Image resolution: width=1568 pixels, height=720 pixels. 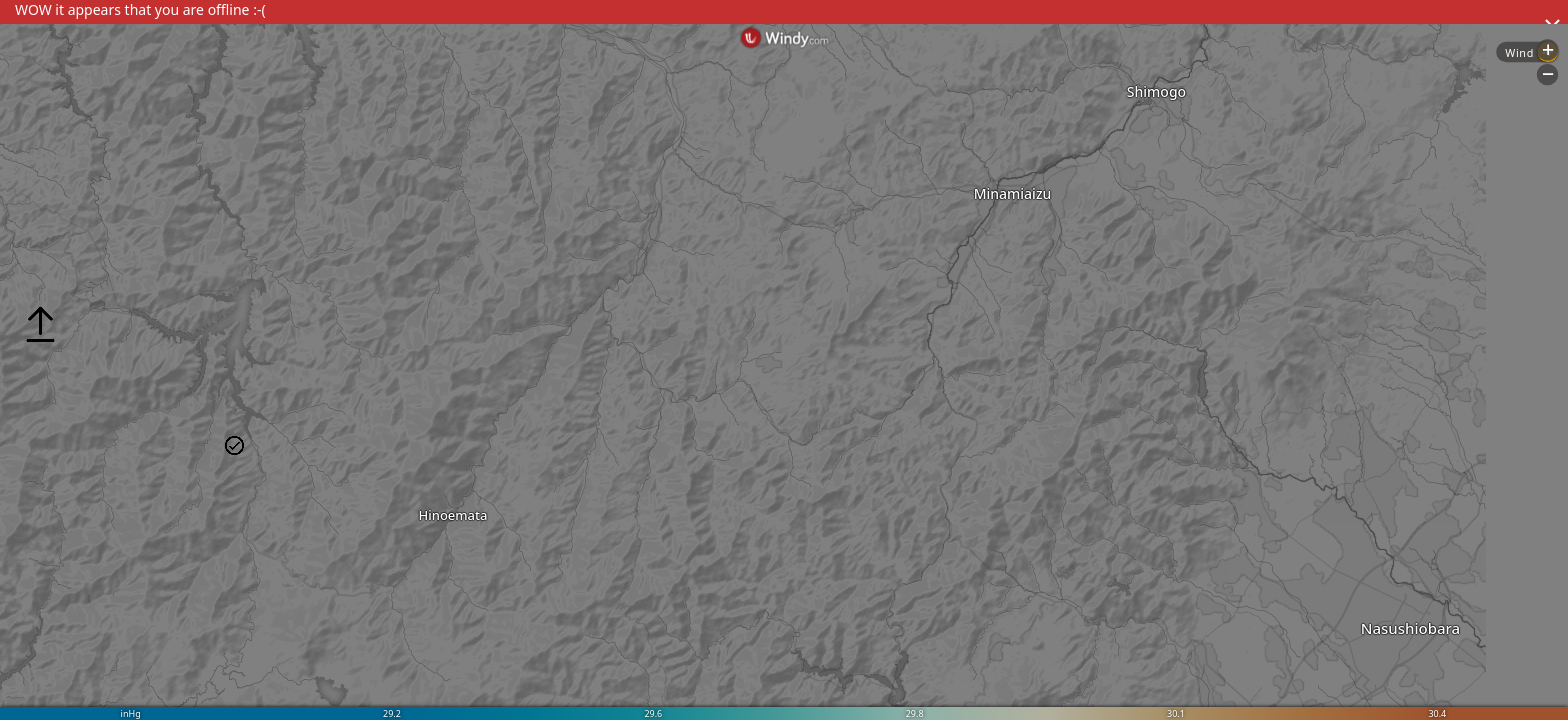 I want to click on upload a file or document, so click(x=40, y=324).